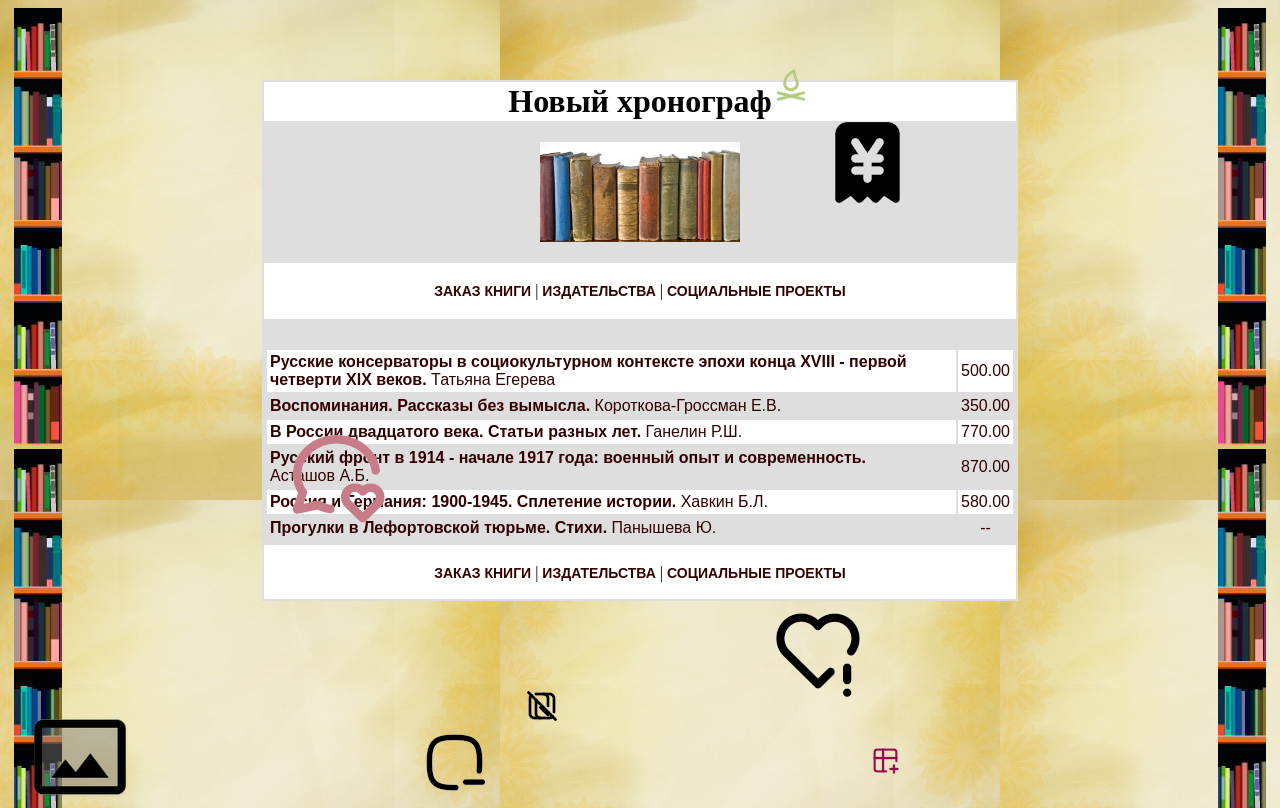 The image size is (1280, 808). What do you see at coordinates (80, 757) in the screenshot?
I see `view photo at actual size` at bounding box center [80, 757].